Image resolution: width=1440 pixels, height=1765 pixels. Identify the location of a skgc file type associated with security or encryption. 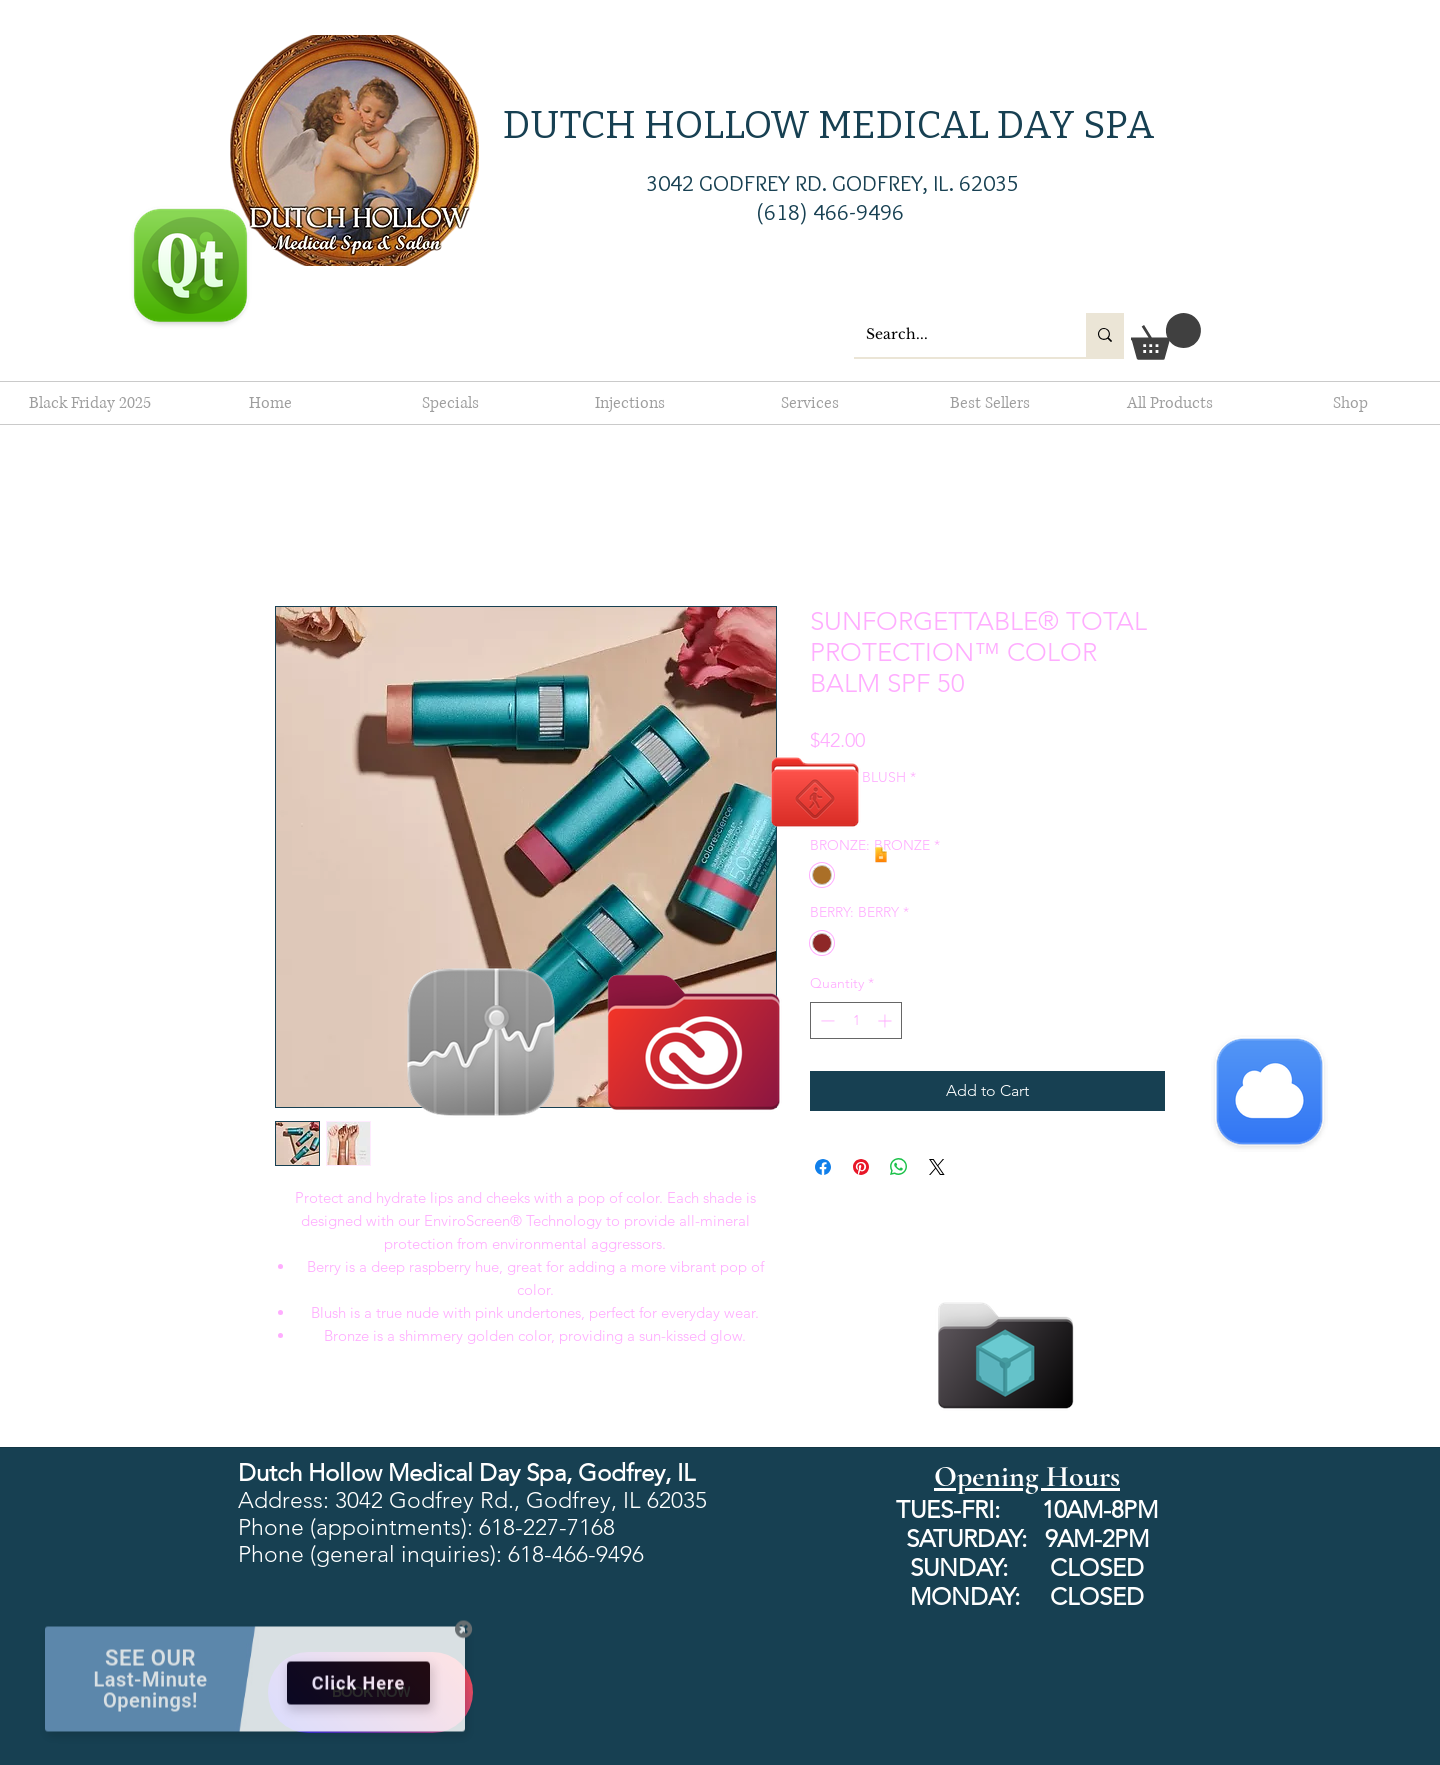
(881, 855).